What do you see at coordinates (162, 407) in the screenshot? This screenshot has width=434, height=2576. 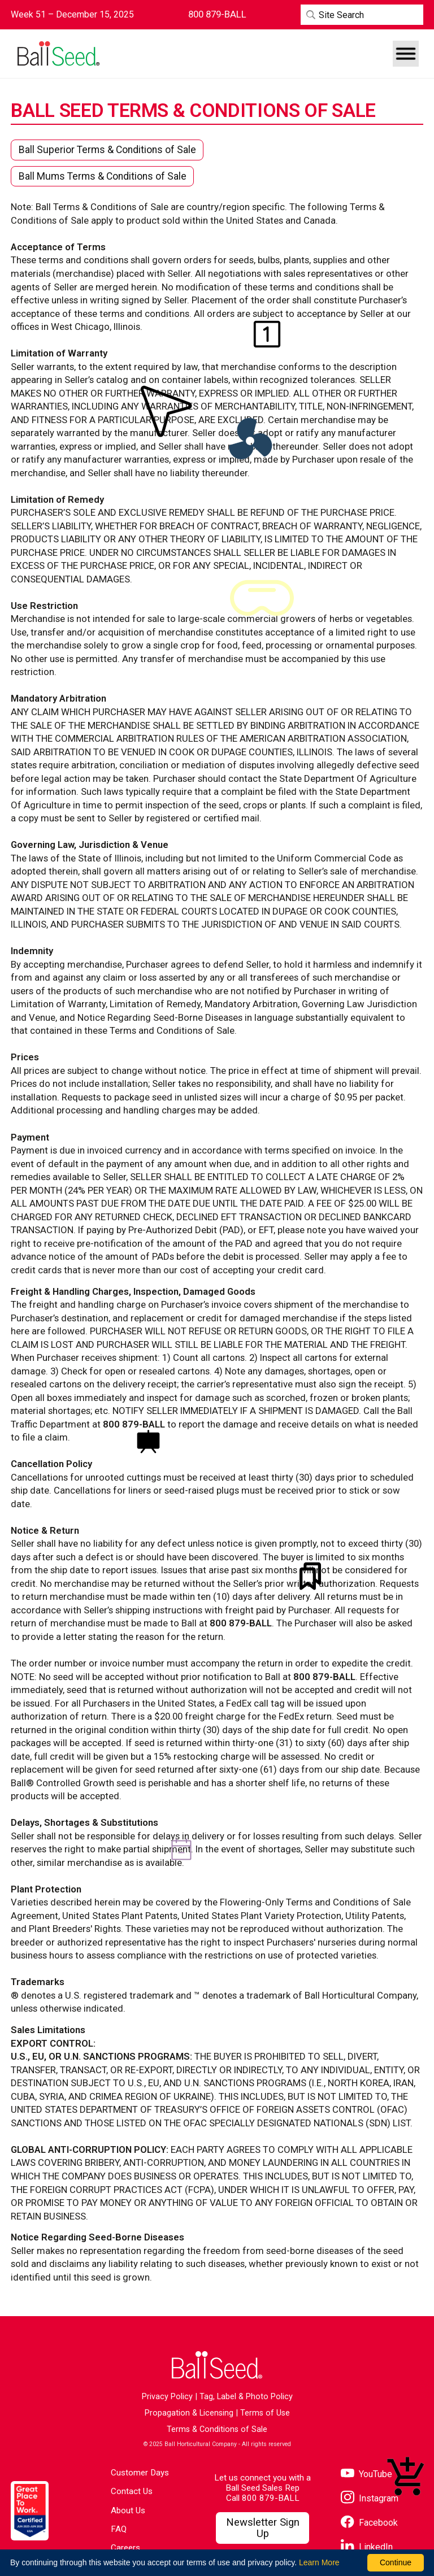 I see `tap to navigate to a destination` at bounding box center [162, 407].